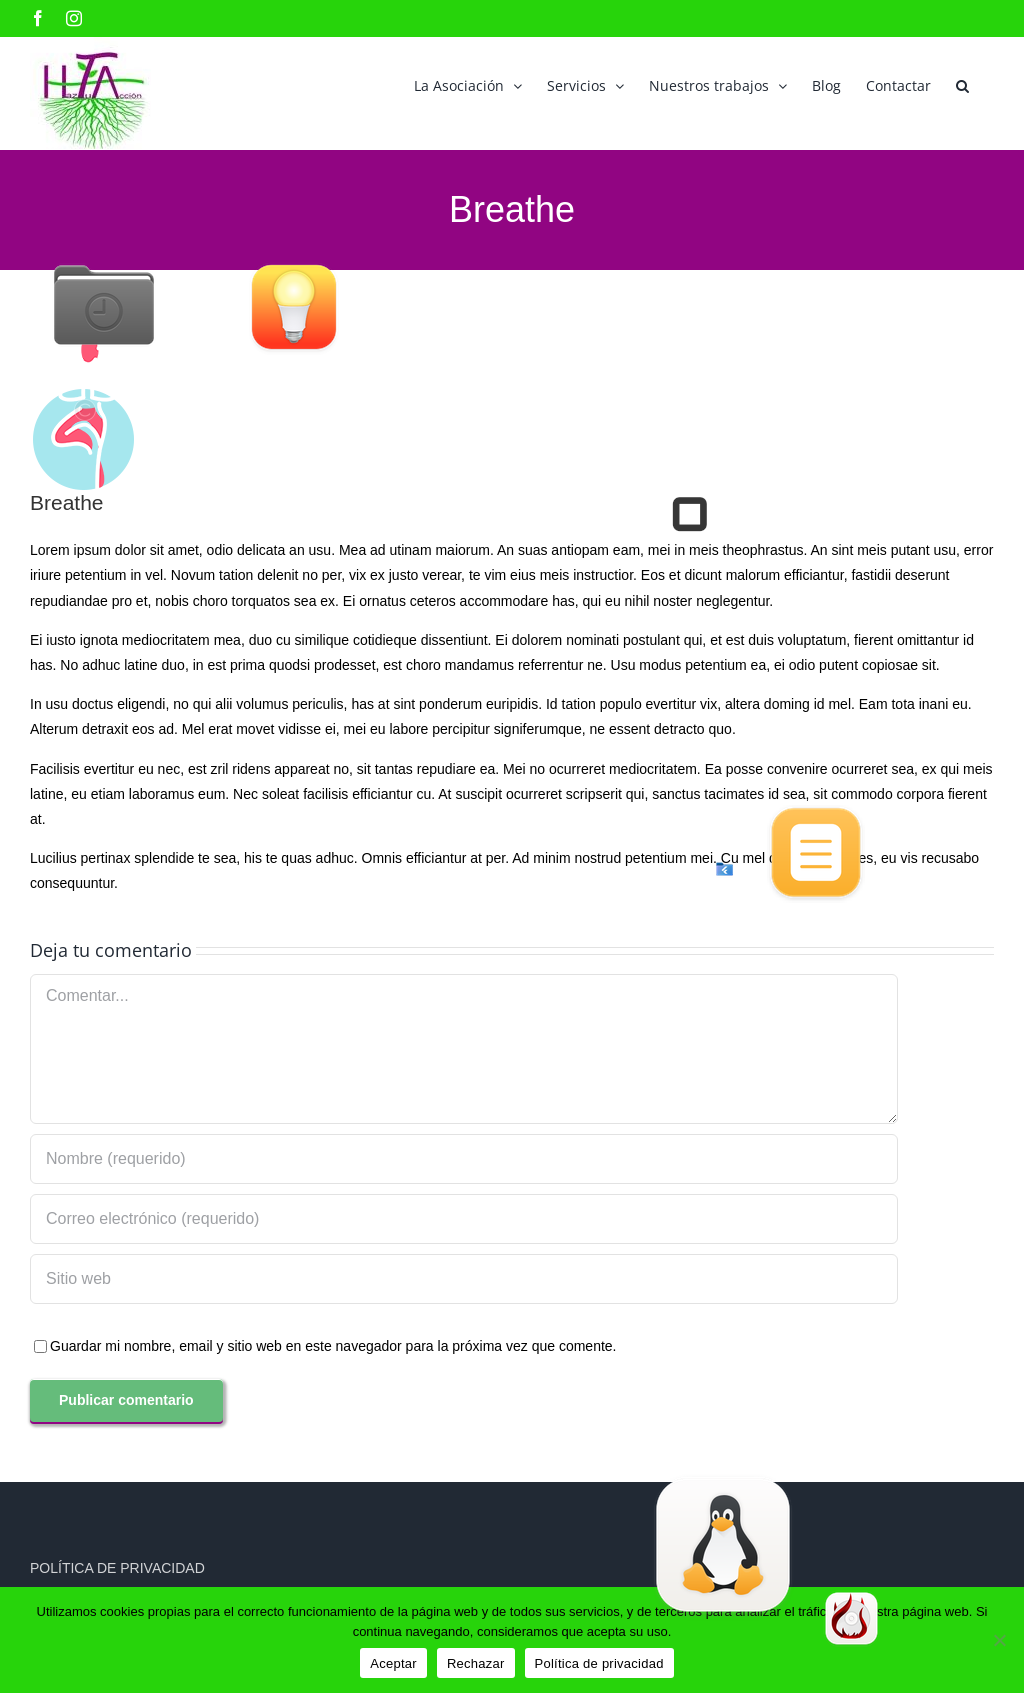 Image resolution: width=1024 pixels, height=1693 pixels. I want to click on open brasero disc burning application, so click(851, 1618).